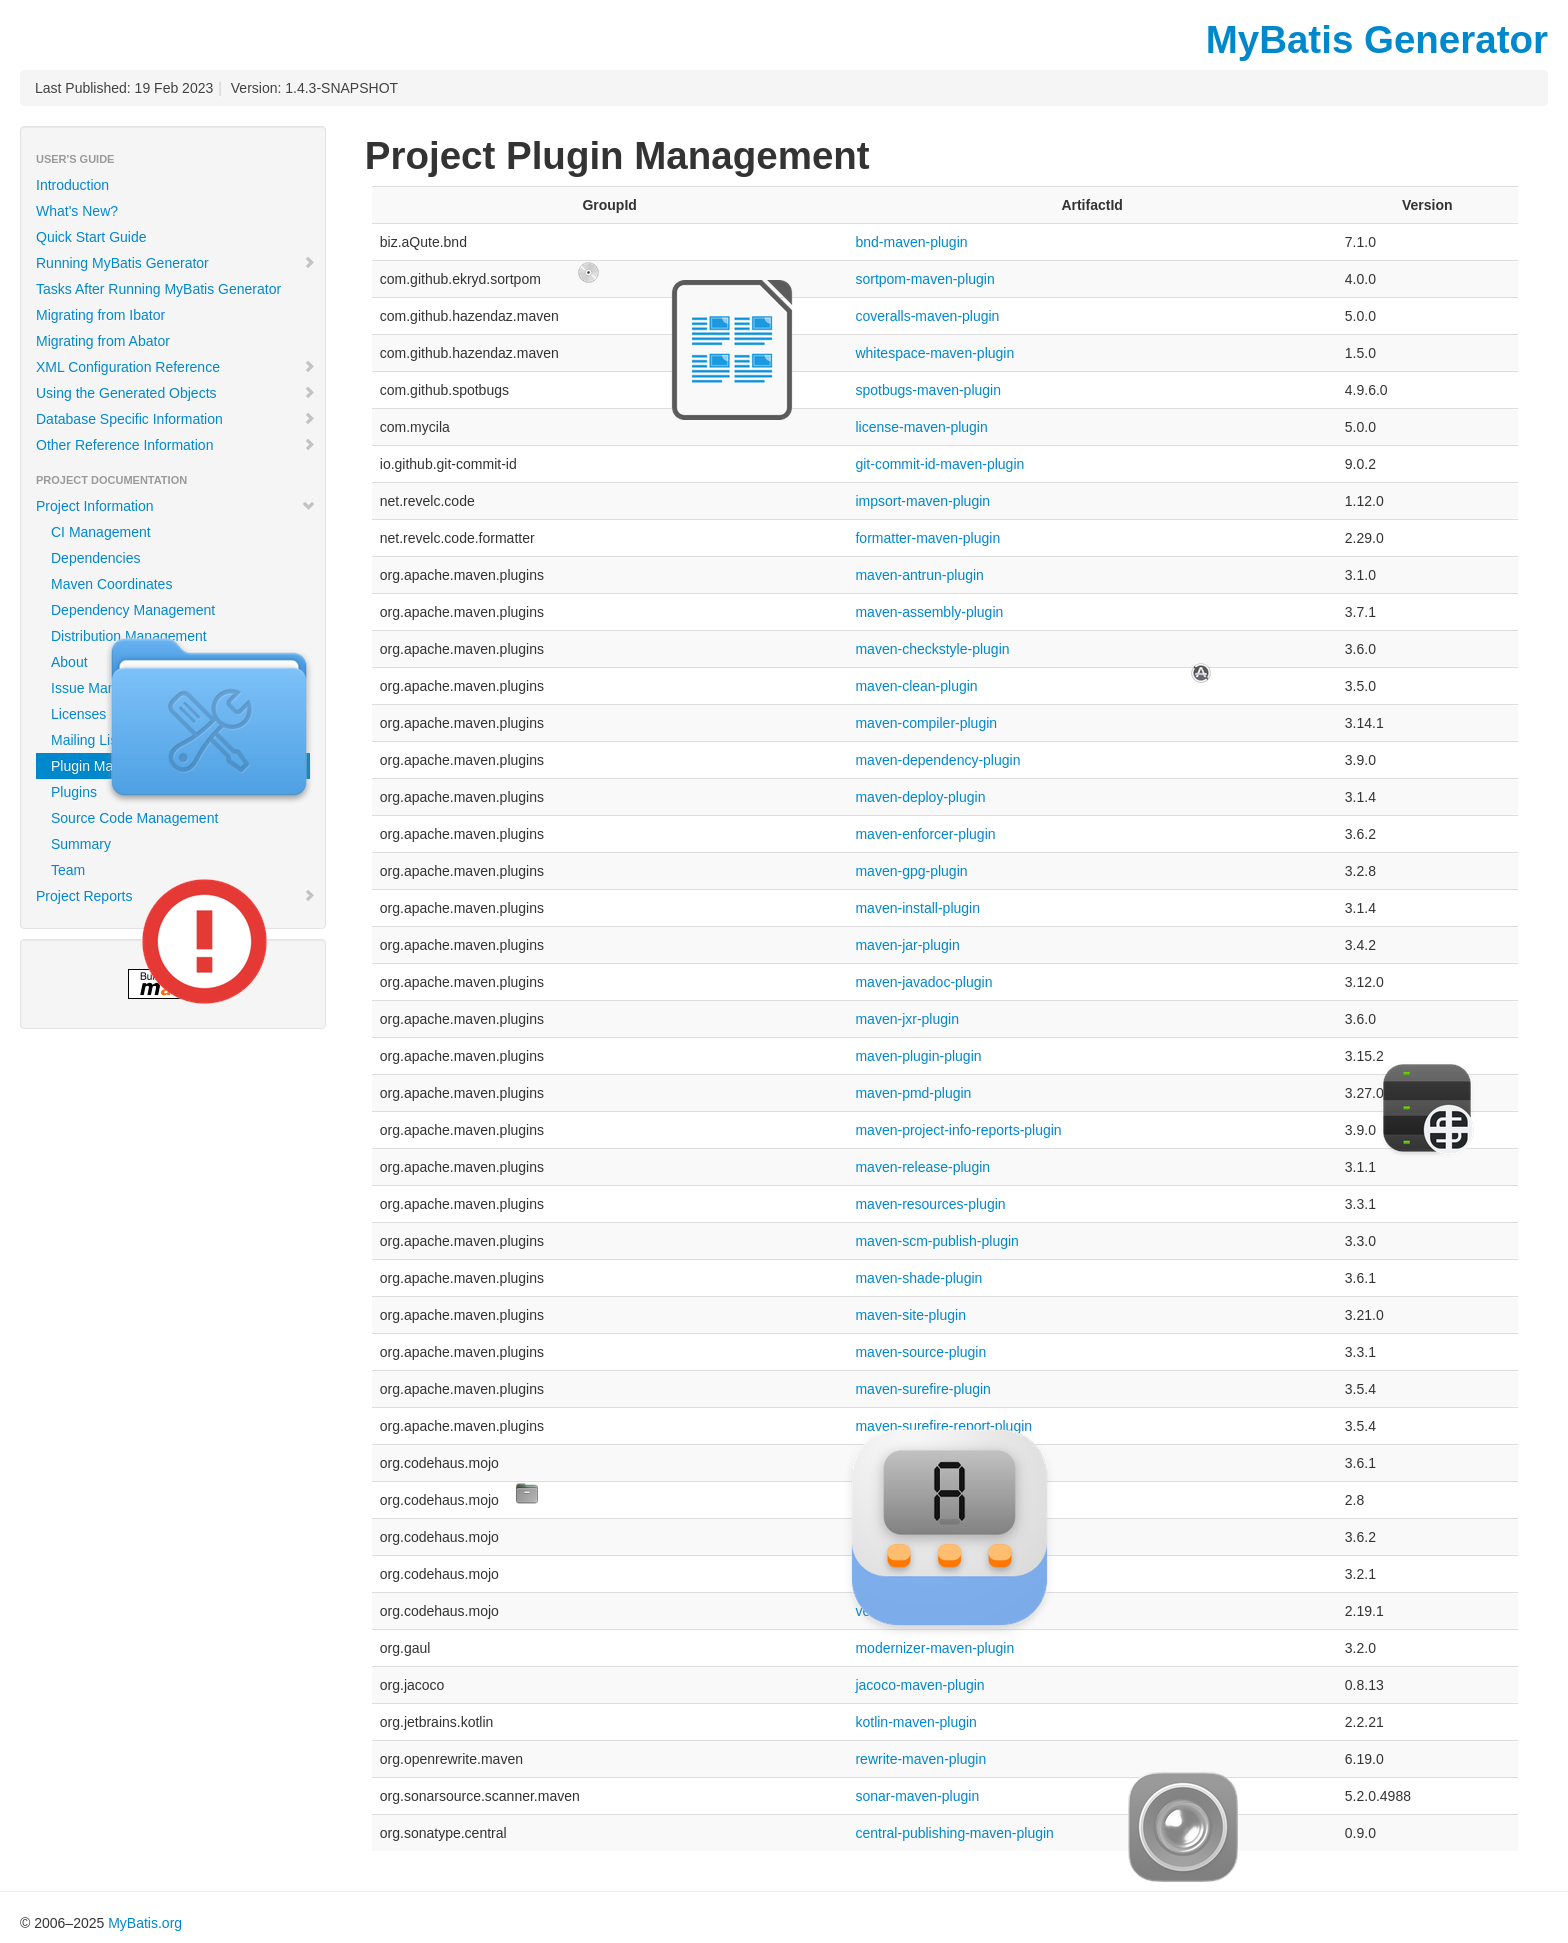  What do you see at coordinates (1427, 1108) in the screenshot?
I see `configure windows network sharing settings` at bounding box center [1427, 1108].